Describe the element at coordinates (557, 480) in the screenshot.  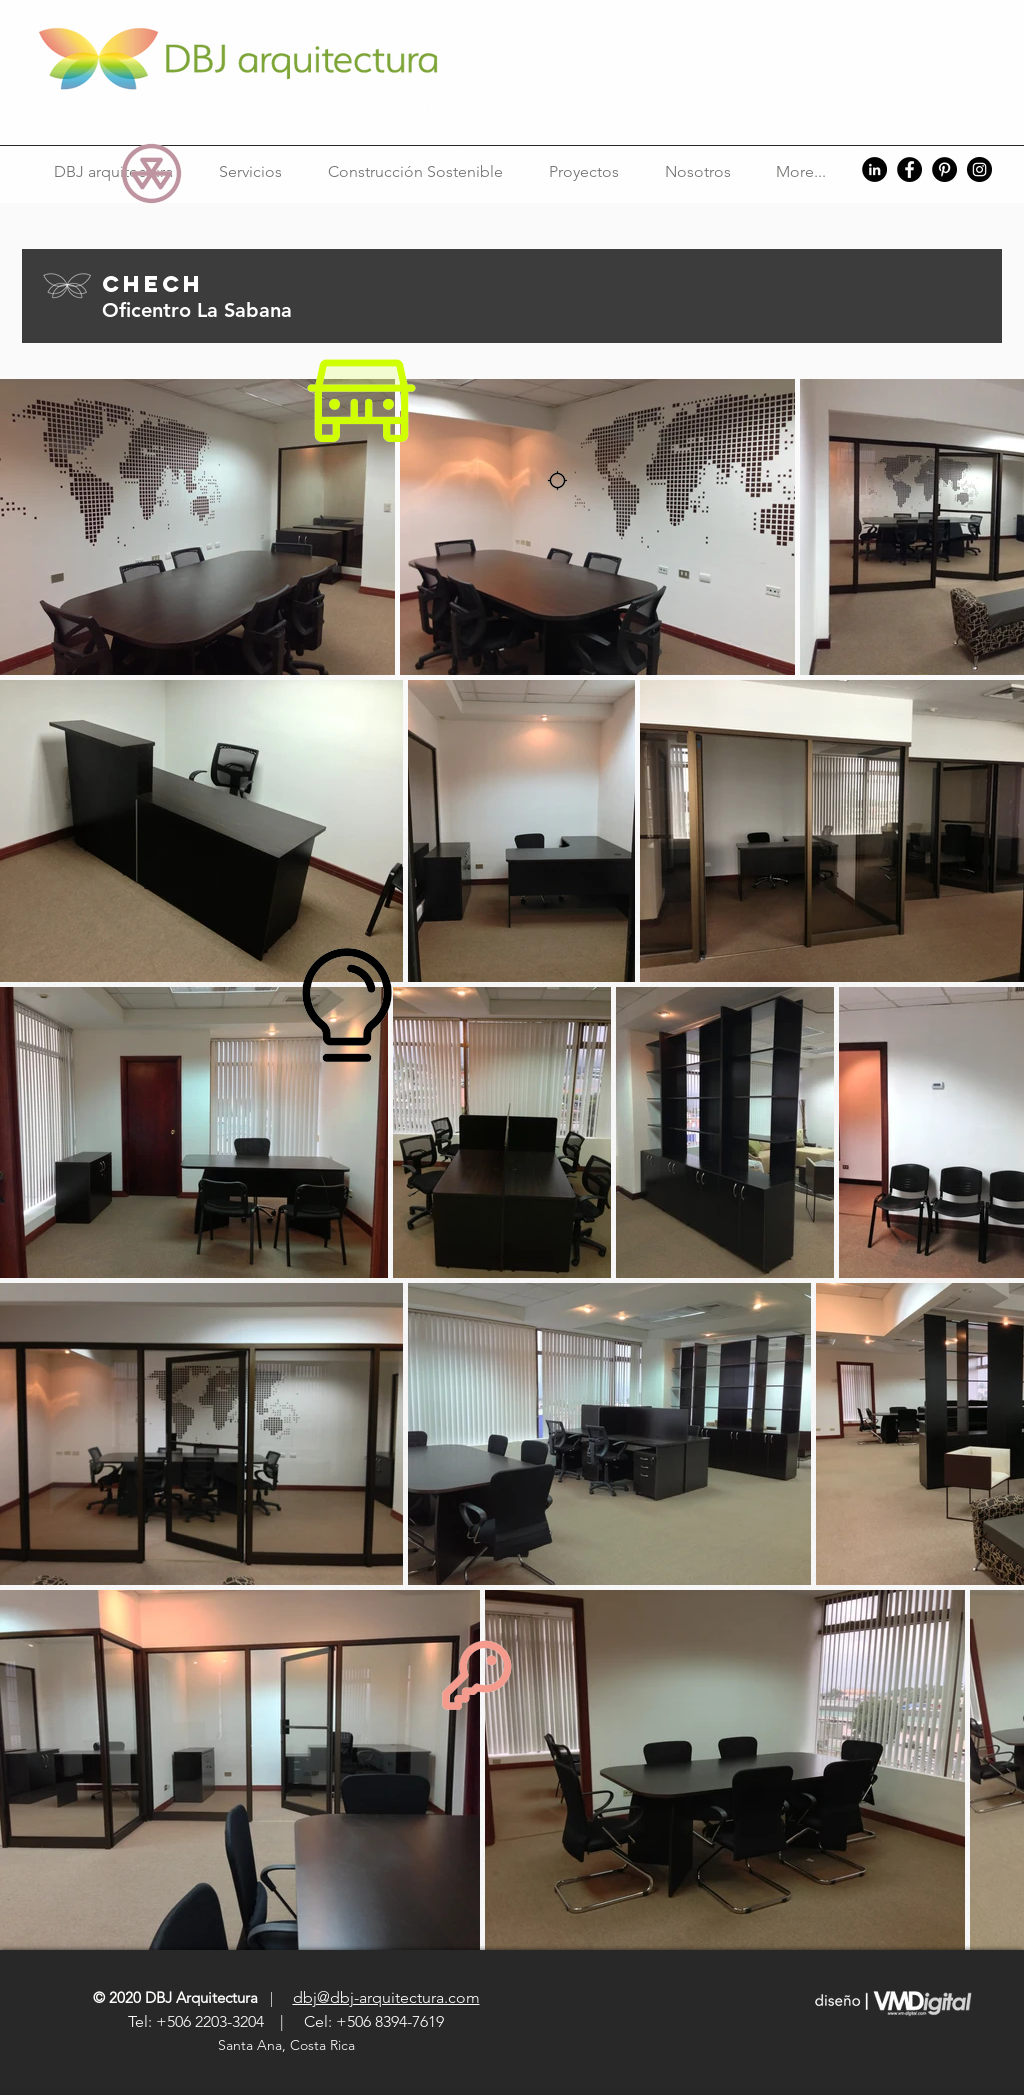
I see `GPS signal not yet acquired` at that location.